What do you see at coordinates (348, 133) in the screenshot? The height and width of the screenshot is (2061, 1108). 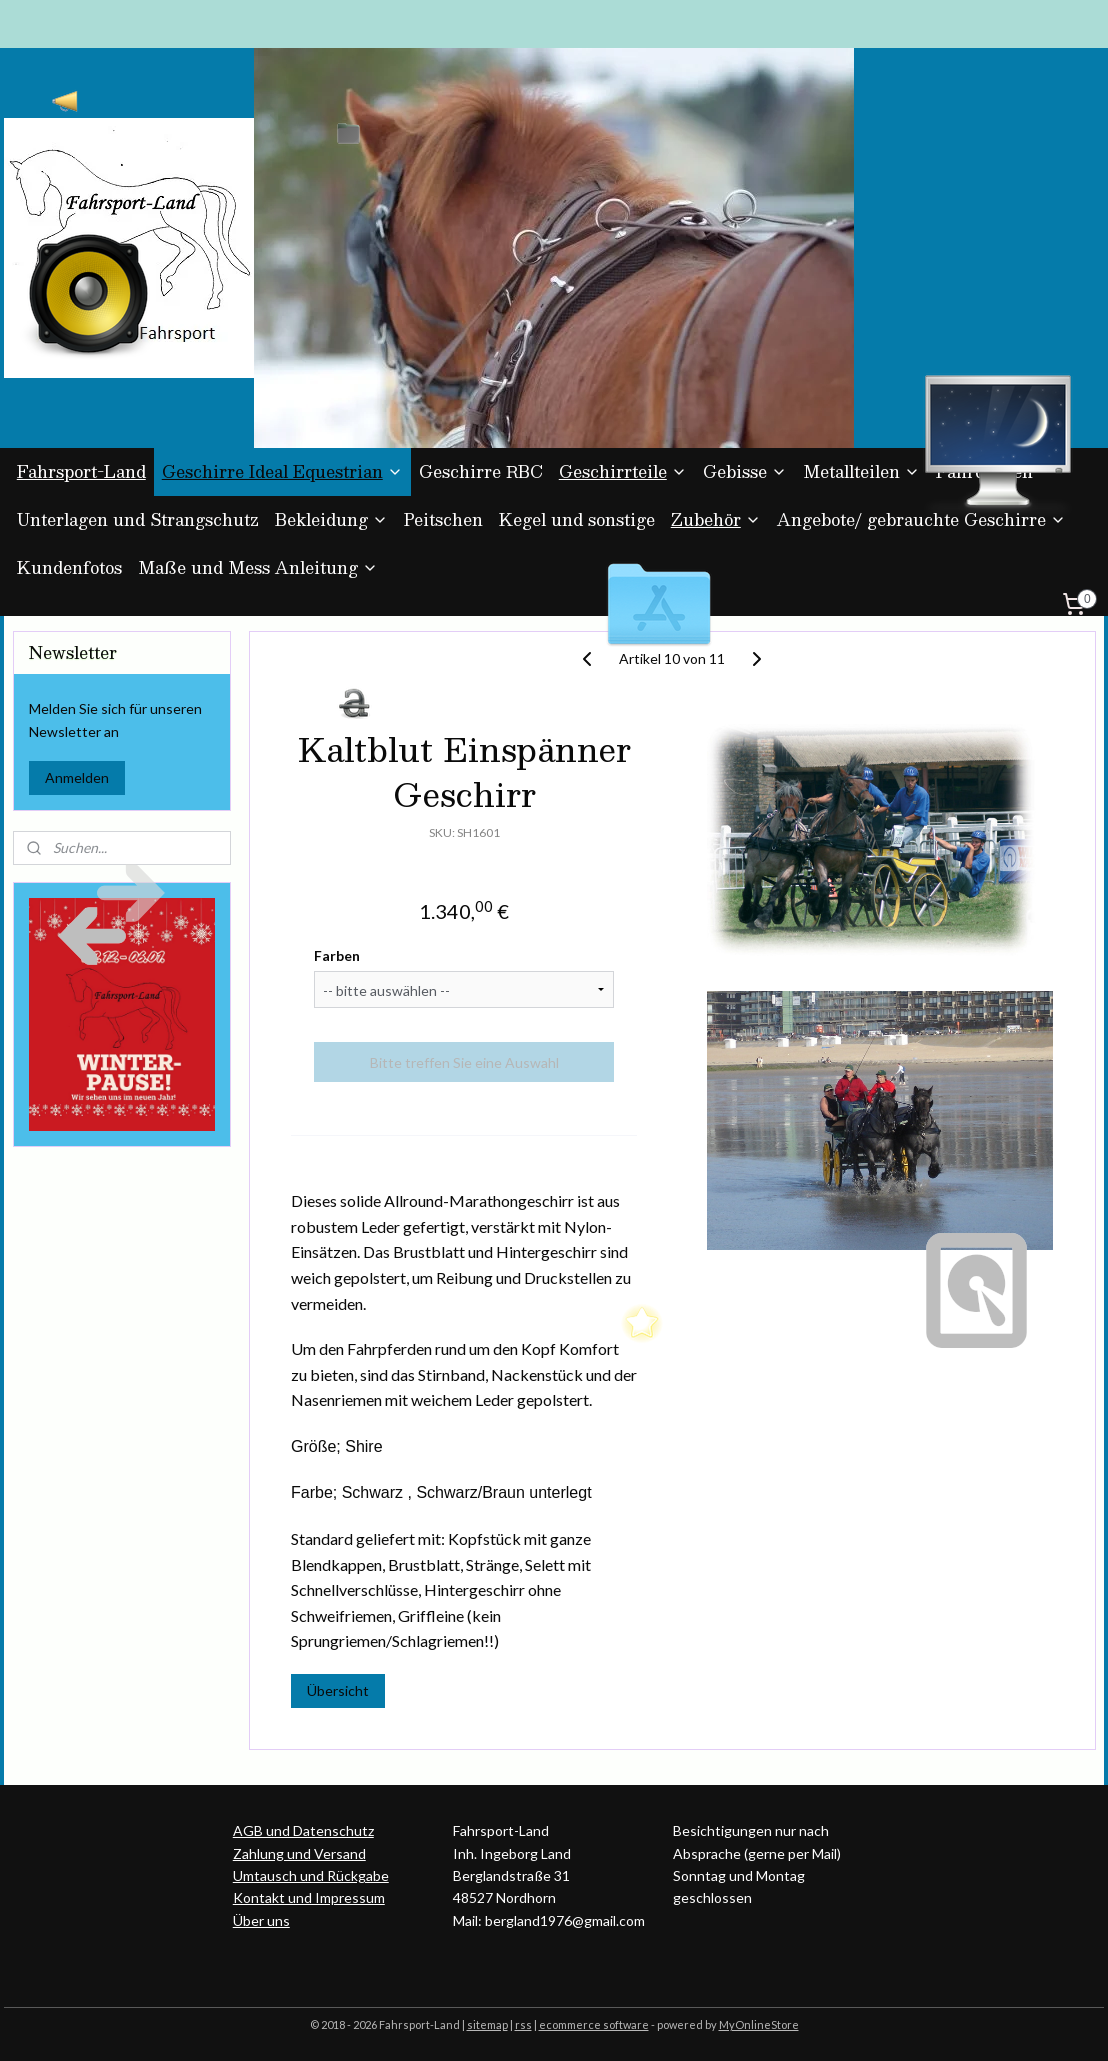 I see `open a folder to view its contents` at bounding box center [348, 133].